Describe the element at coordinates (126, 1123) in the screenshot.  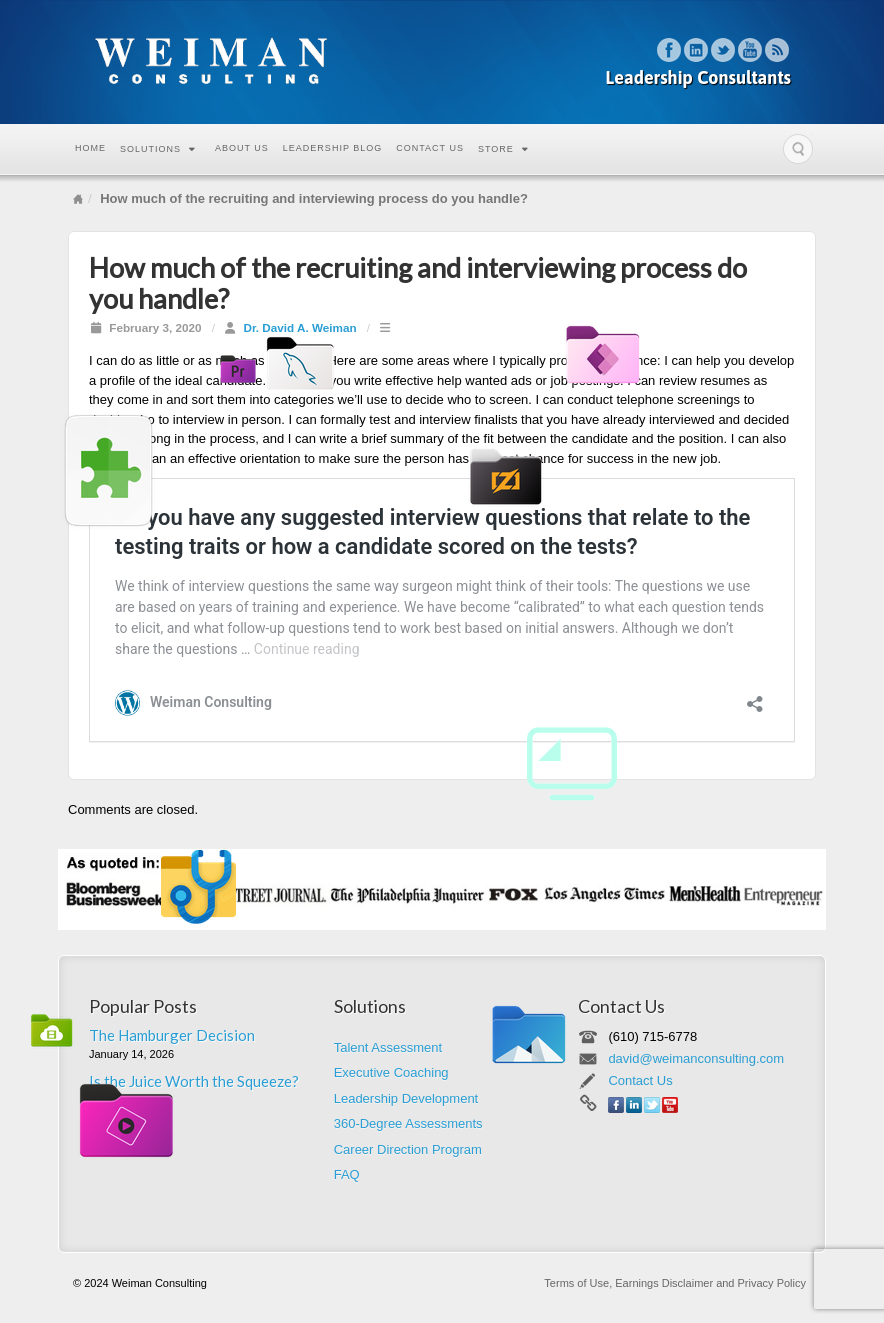
I see `open Adobe Premiere Elements project folder` at that location.